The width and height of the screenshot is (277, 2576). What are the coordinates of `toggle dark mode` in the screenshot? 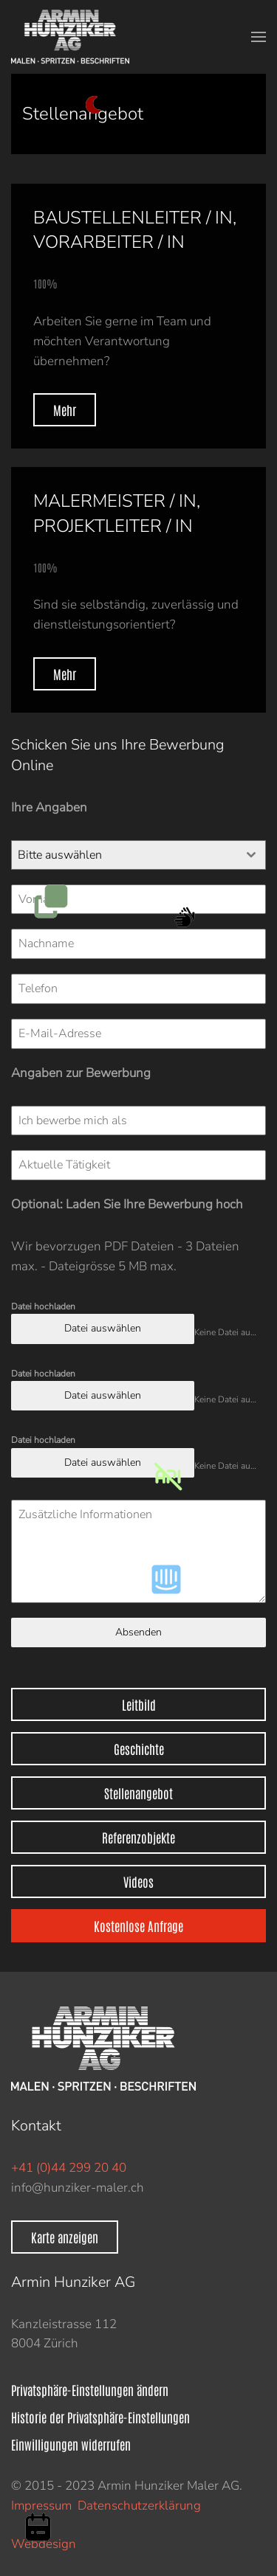 It's located at (95, 105).